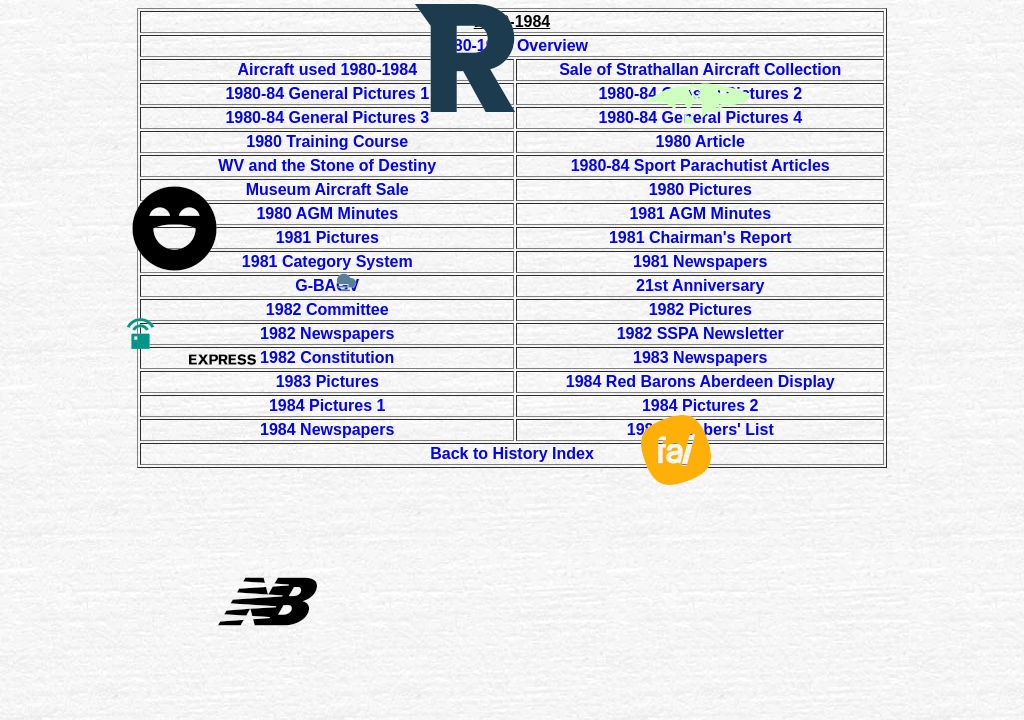 The height and width of the screenshot is (720, 1024). What do you see at coordinates (697, 104) in the screenshot?
I see `mongoose database ODM logo` at bounding box center [697, 104].